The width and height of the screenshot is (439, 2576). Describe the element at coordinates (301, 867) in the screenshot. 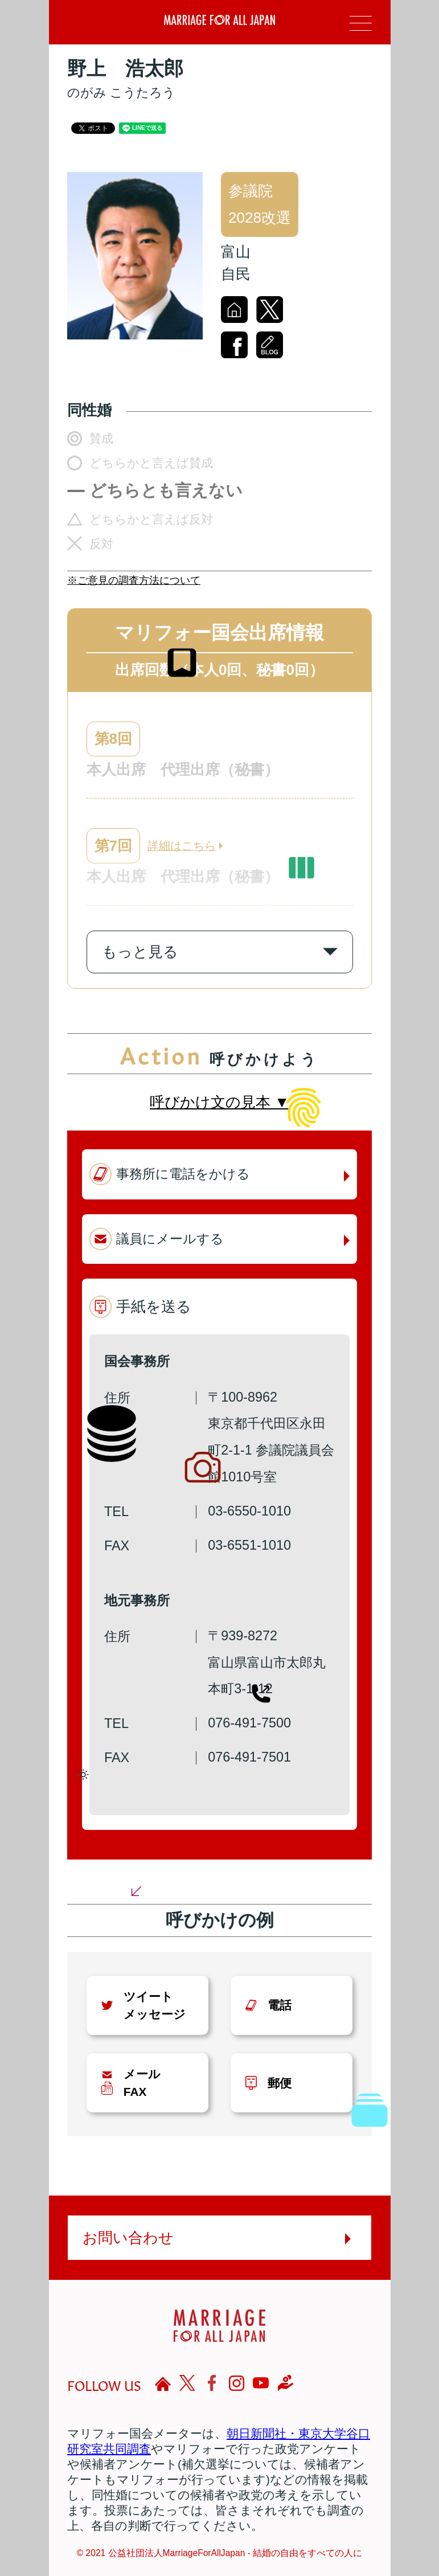

I see `switch to column view layout` at that location.